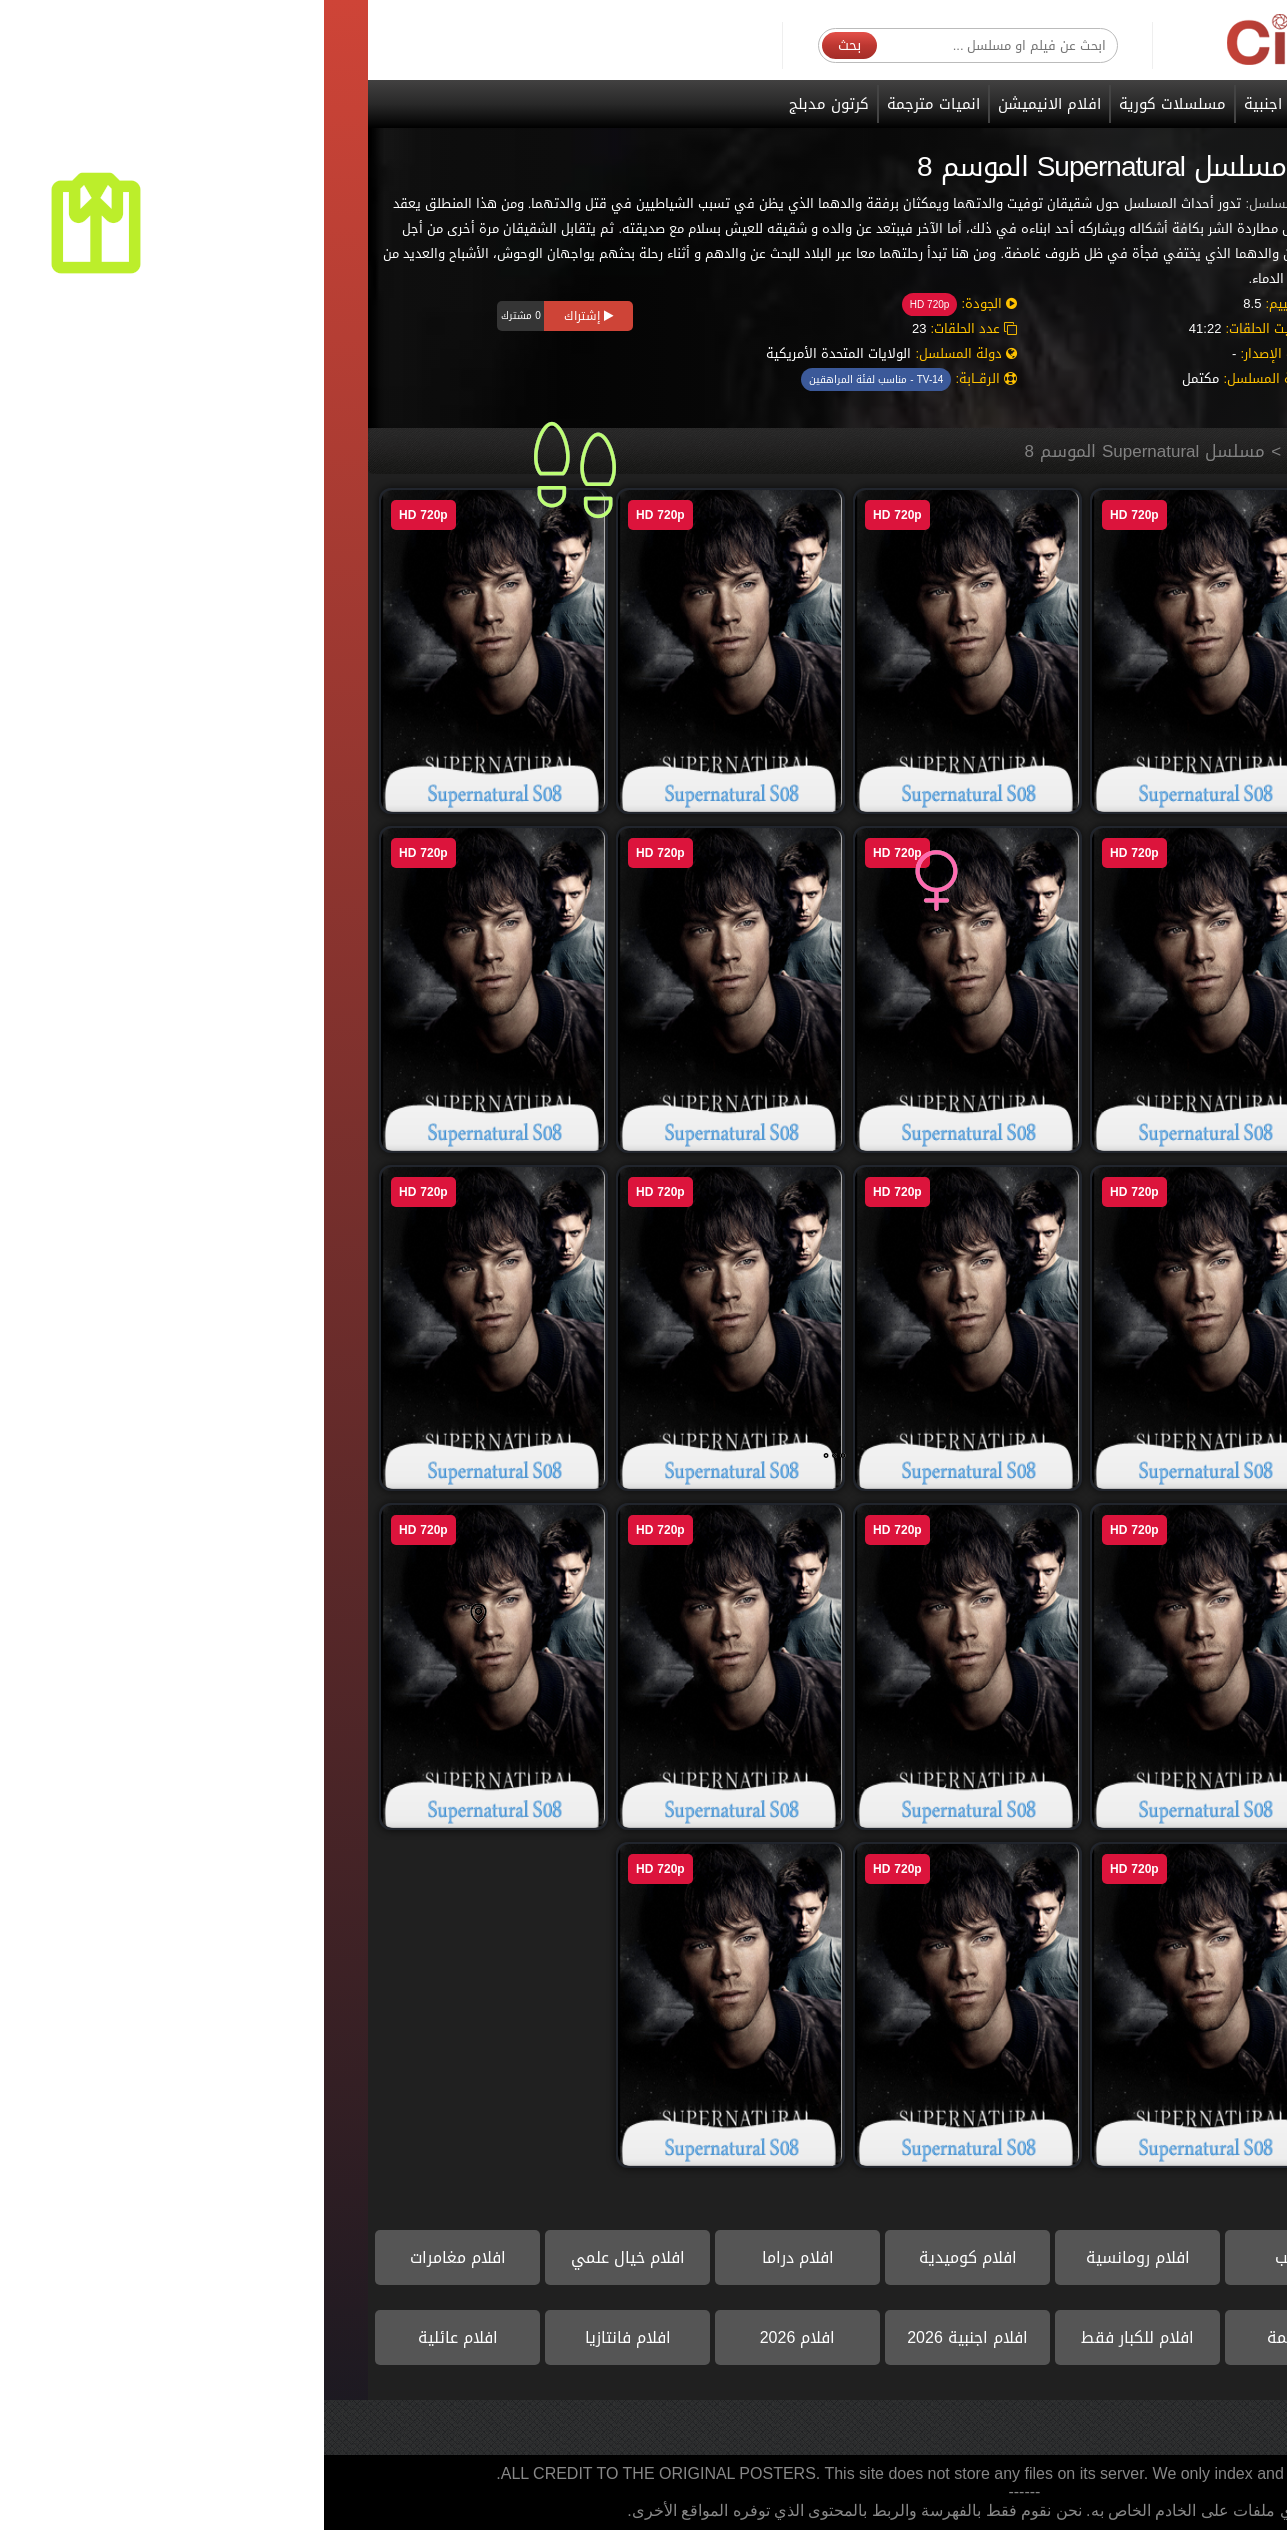 The height and width of the screenshot is (2530, 1287). What do you see at coordinates (834, 1455) in the screenshot?
I see `access more options or actions` at bounding box center [834, 1455].